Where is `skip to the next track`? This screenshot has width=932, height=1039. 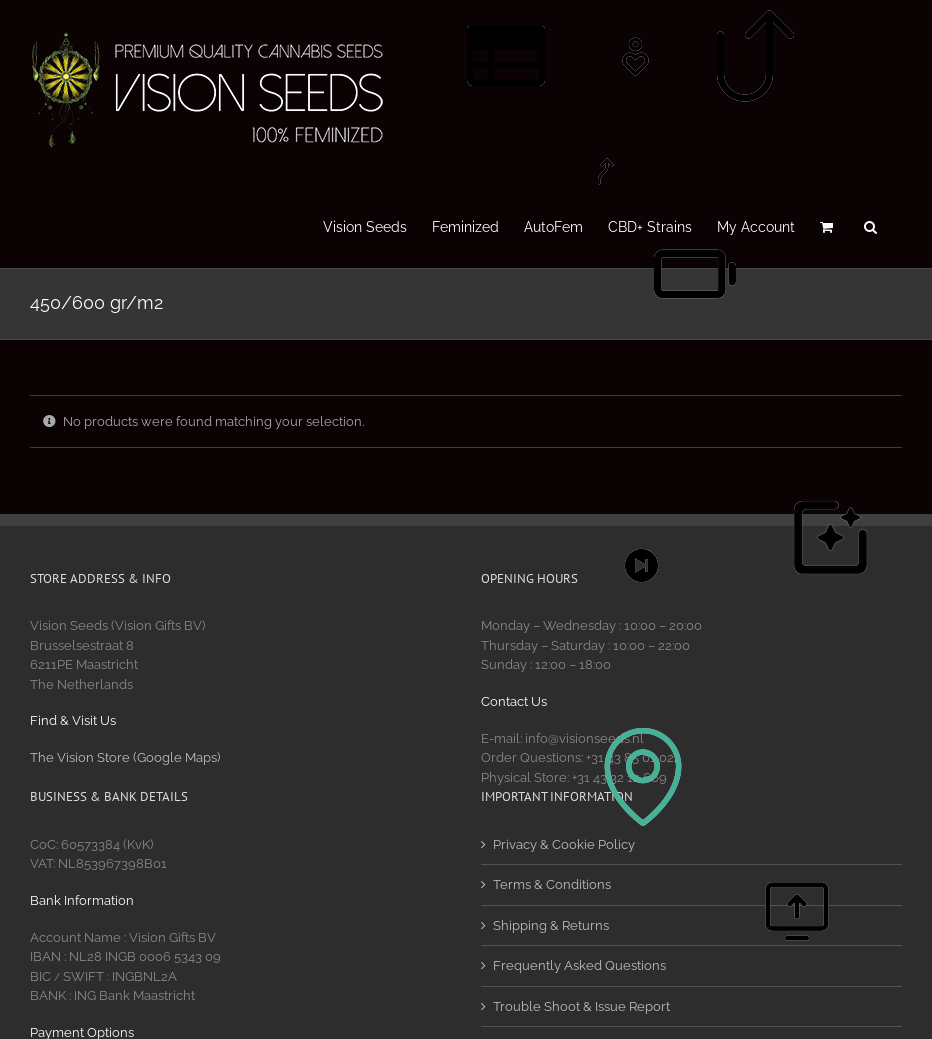
skip to the next track is located at coordinates (641, 565).